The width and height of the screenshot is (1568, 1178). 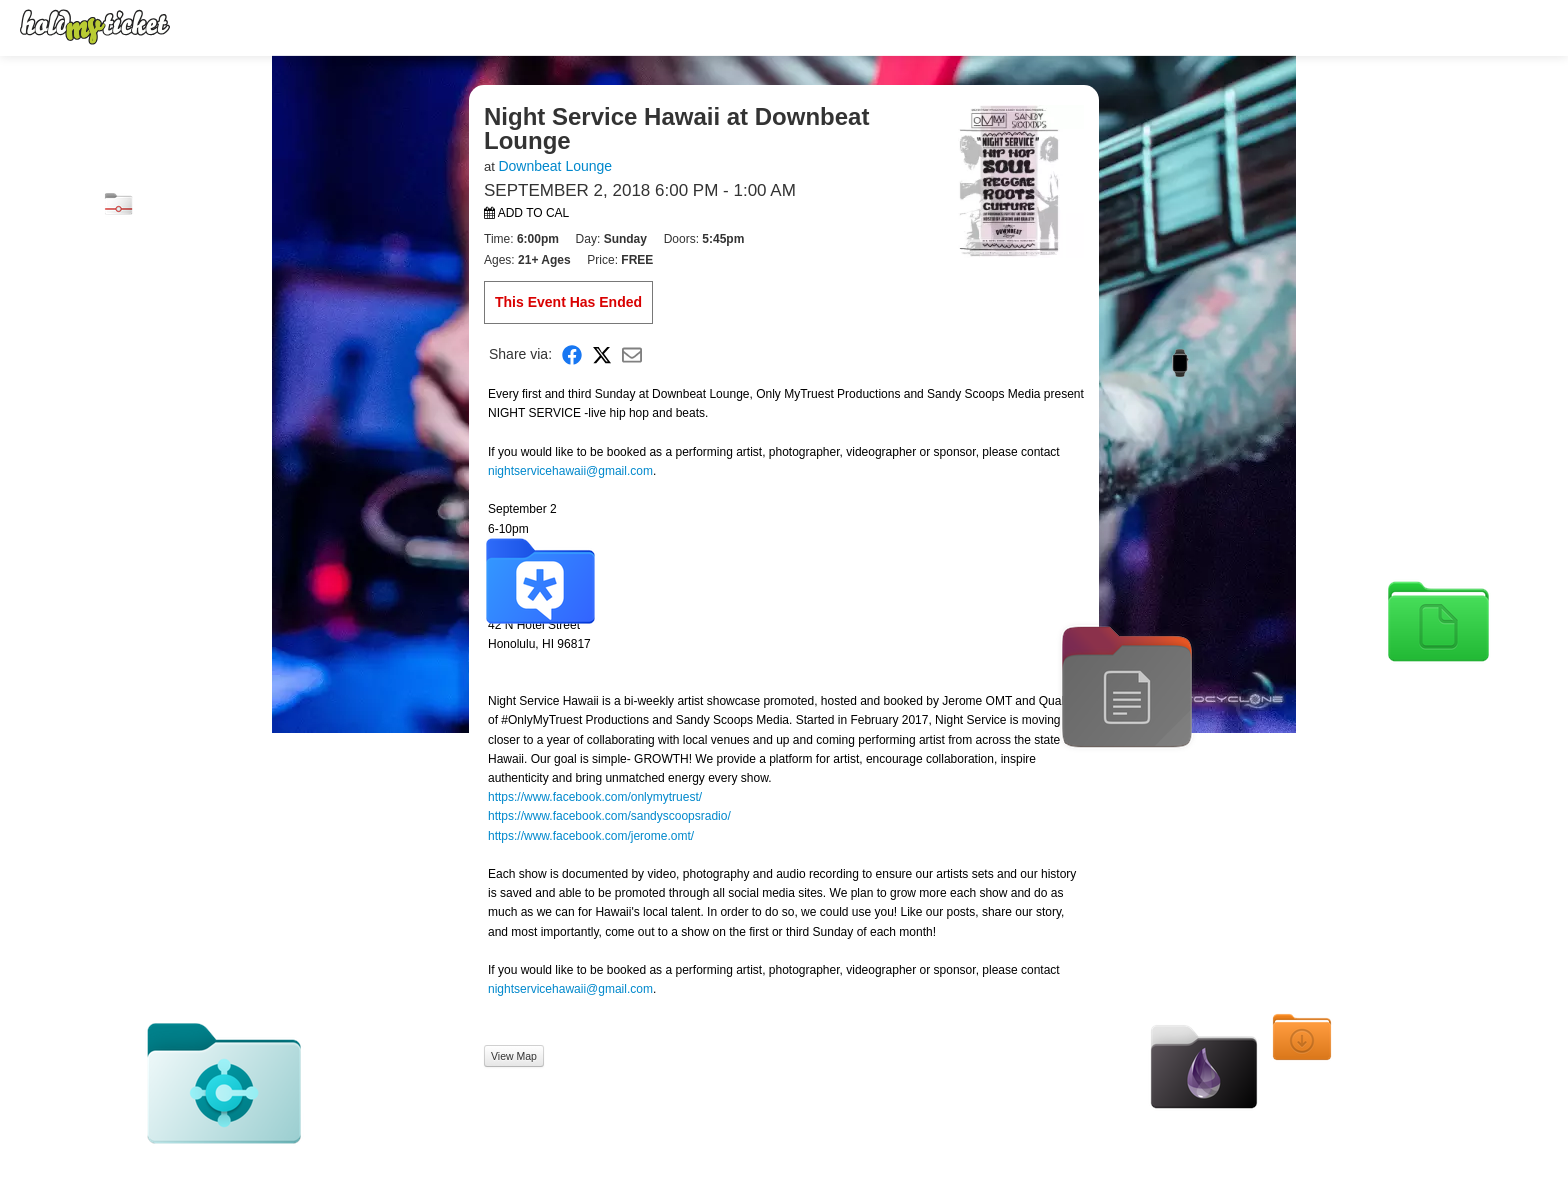 What do you see at coordinates (1127, 687) in the screenshot?
I see `open your documents folder` at bounding box center [1127, 687].